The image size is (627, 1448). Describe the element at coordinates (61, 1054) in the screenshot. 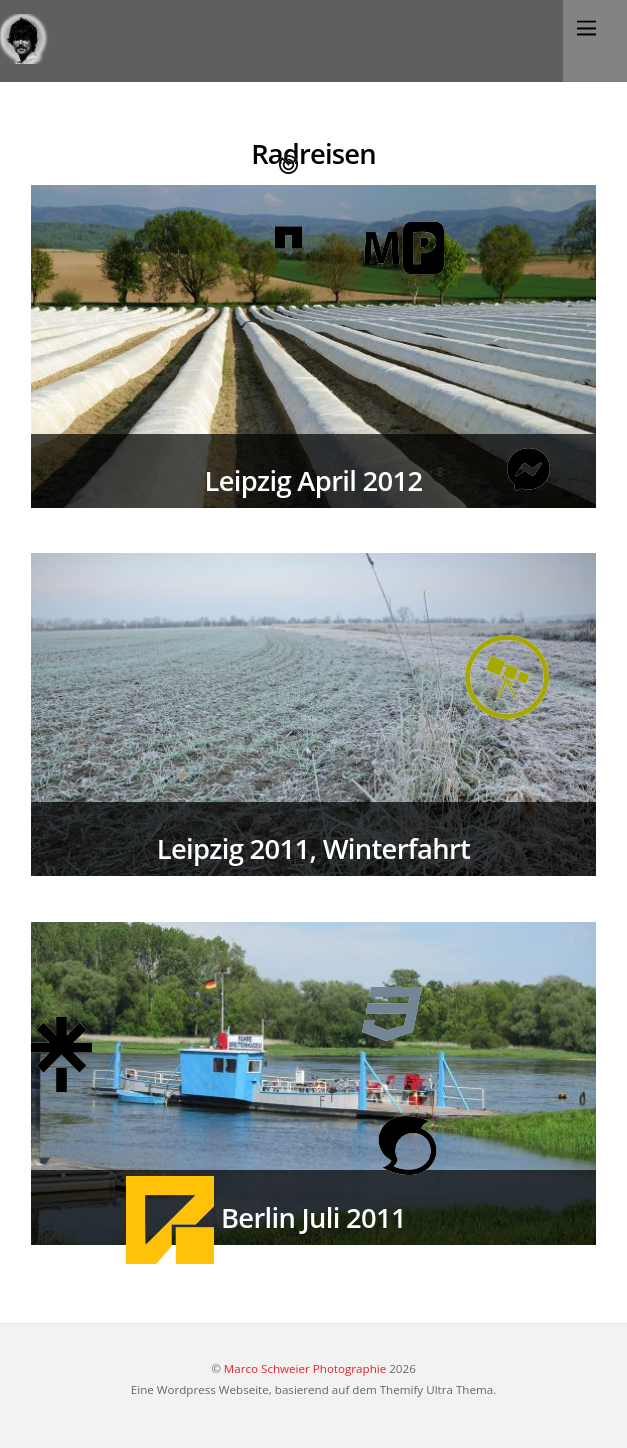

I see `visit linktree profile` at that location.